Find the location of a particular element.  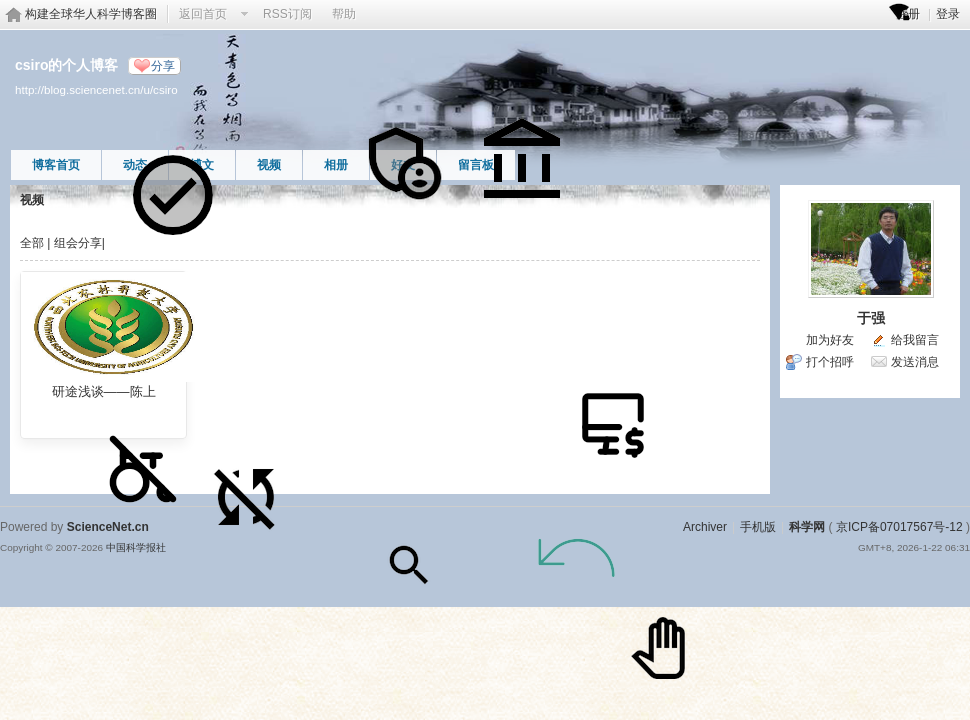

indicates task or action completed successfully is located at coordinates (173, 195).